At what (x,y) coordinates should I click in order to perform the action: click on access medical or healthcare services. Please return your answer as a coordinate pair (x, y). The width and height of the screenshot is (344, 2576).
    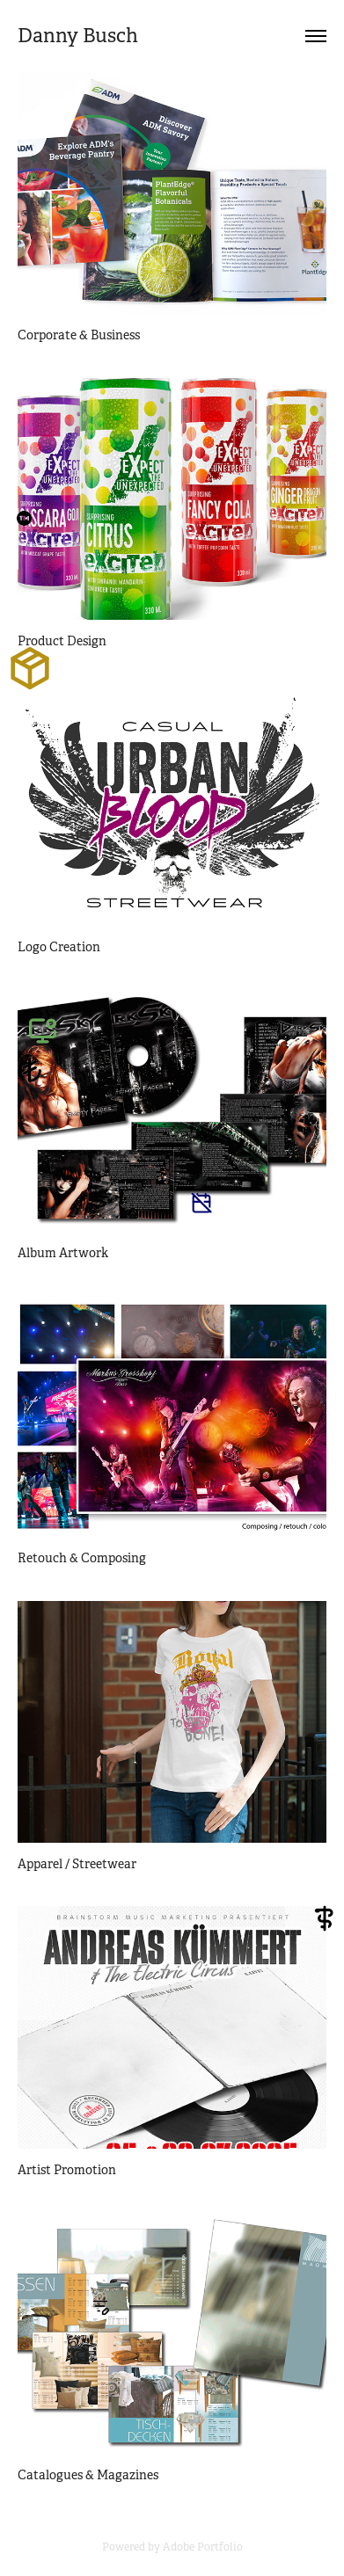
    Looking at the image, I should click on (325, 1918).